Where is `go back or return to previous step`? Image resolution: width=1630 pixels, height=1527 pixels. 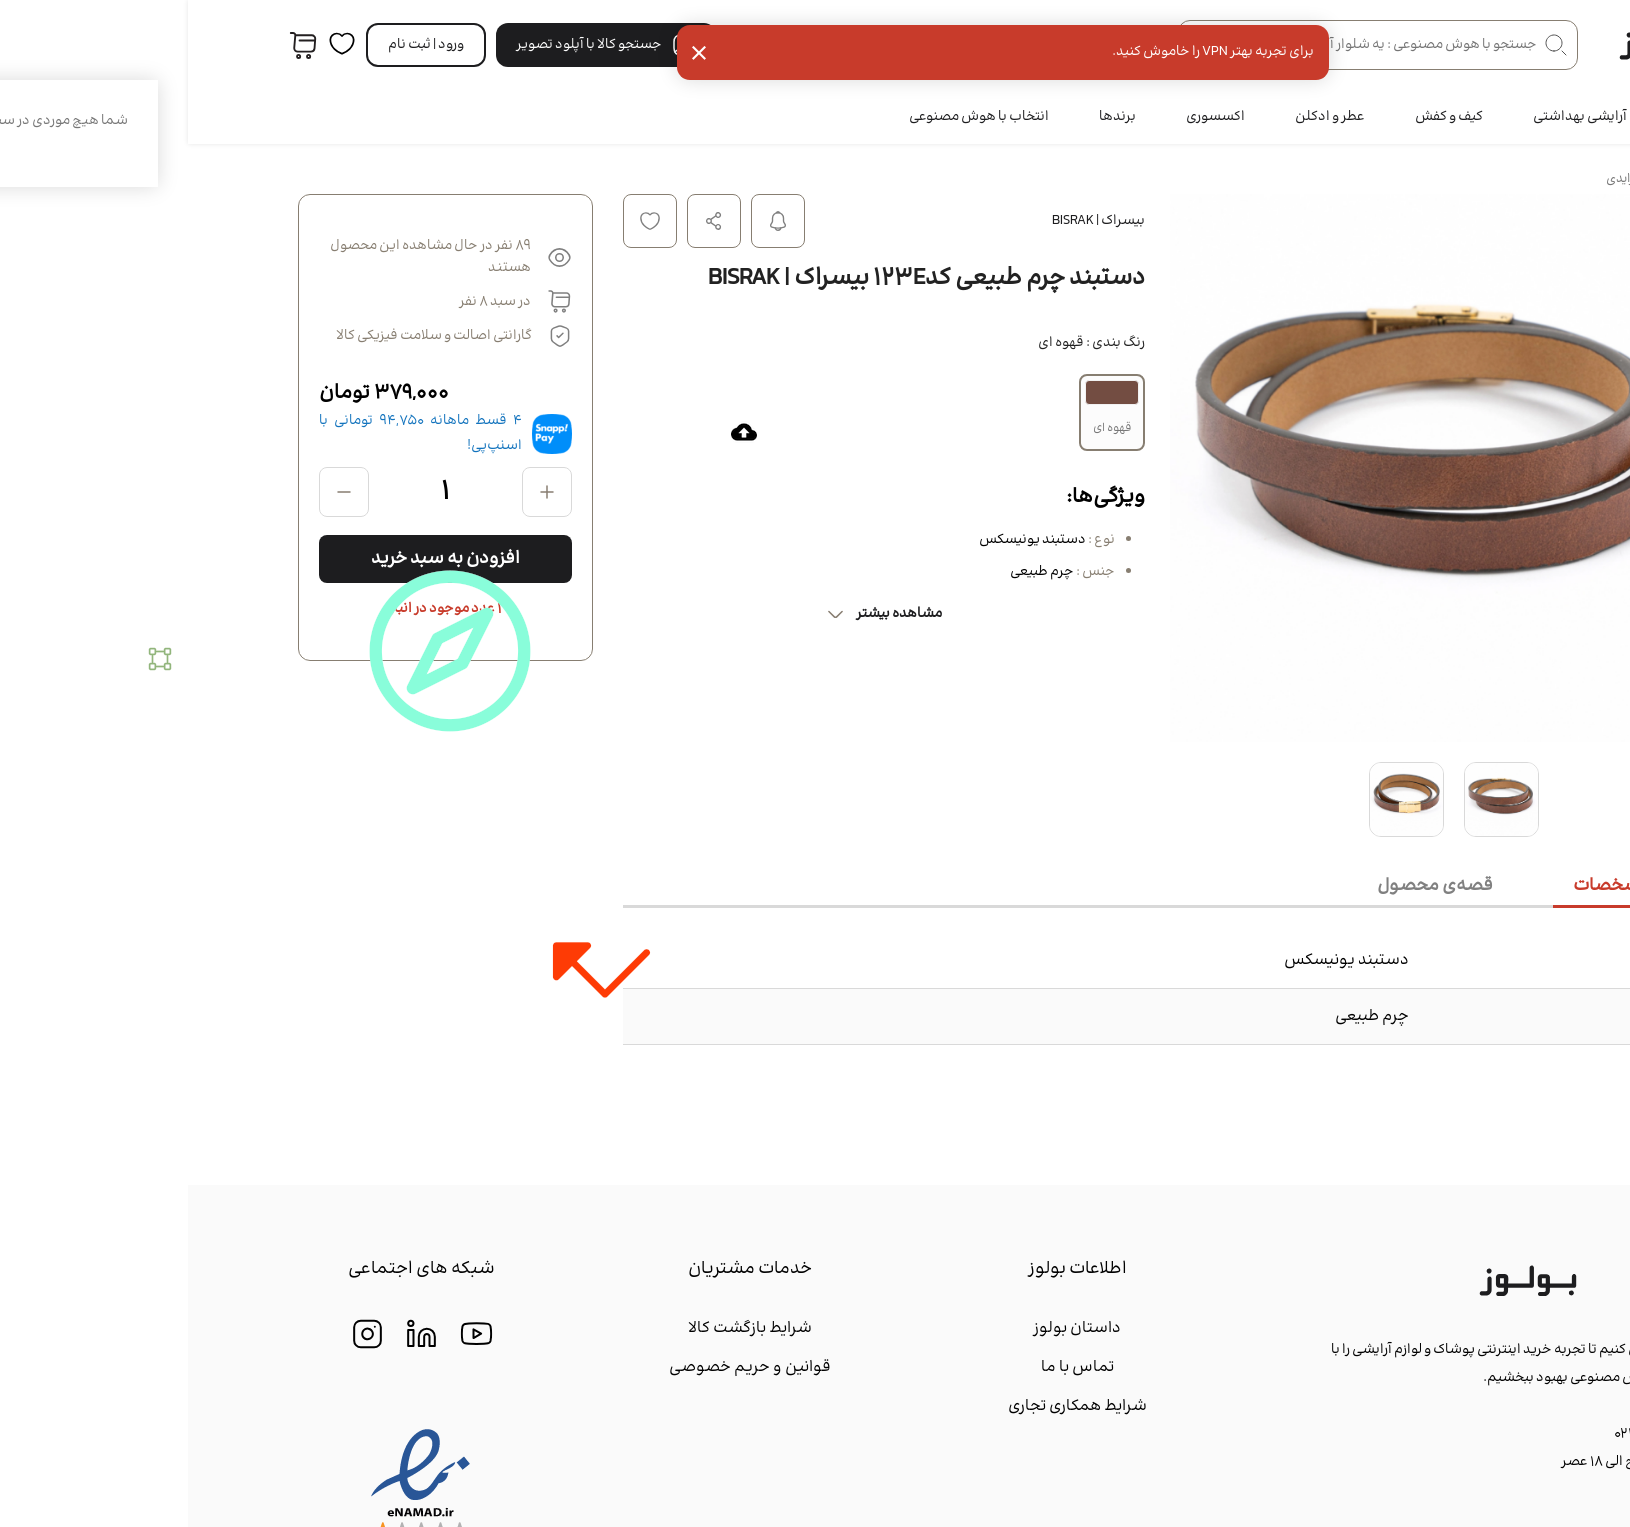 go back or return to previous step is located at coordinates (601, 966).